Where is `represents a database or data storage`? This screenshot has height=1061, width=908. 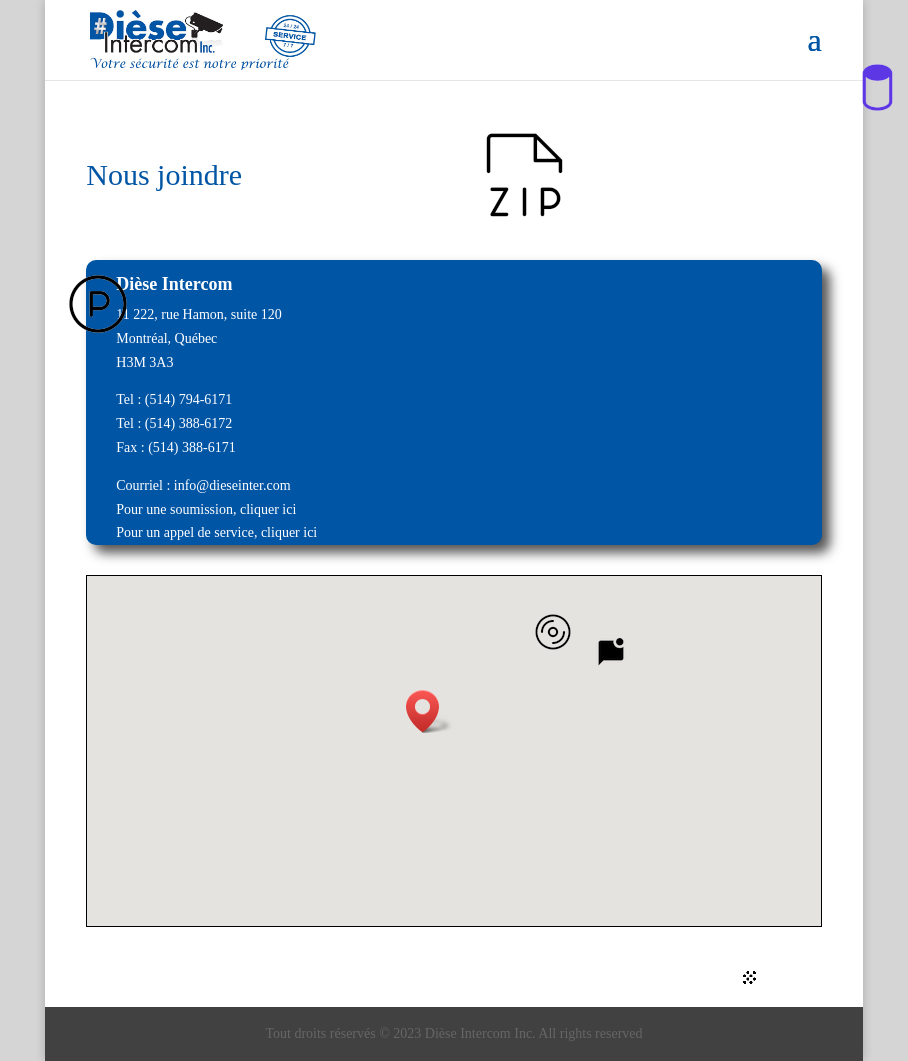
represents a database or data storage is located at coordinates (877, 87).